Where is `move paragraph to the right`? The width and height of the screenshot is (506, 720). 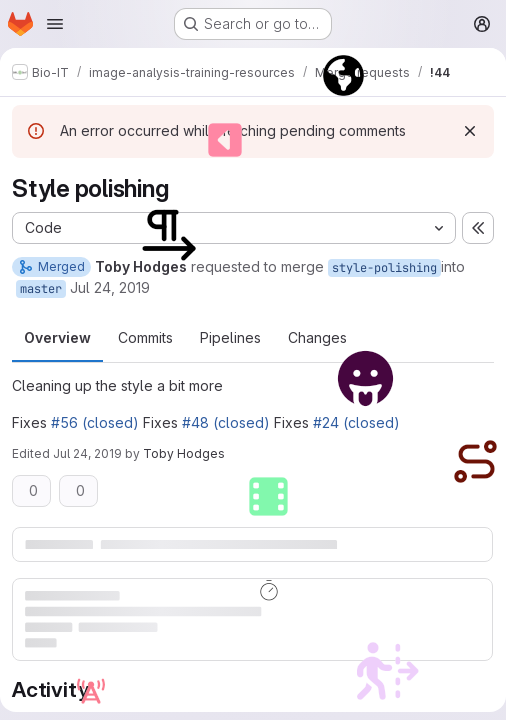
move paragraph to the right is located at coordinates (169, 234).